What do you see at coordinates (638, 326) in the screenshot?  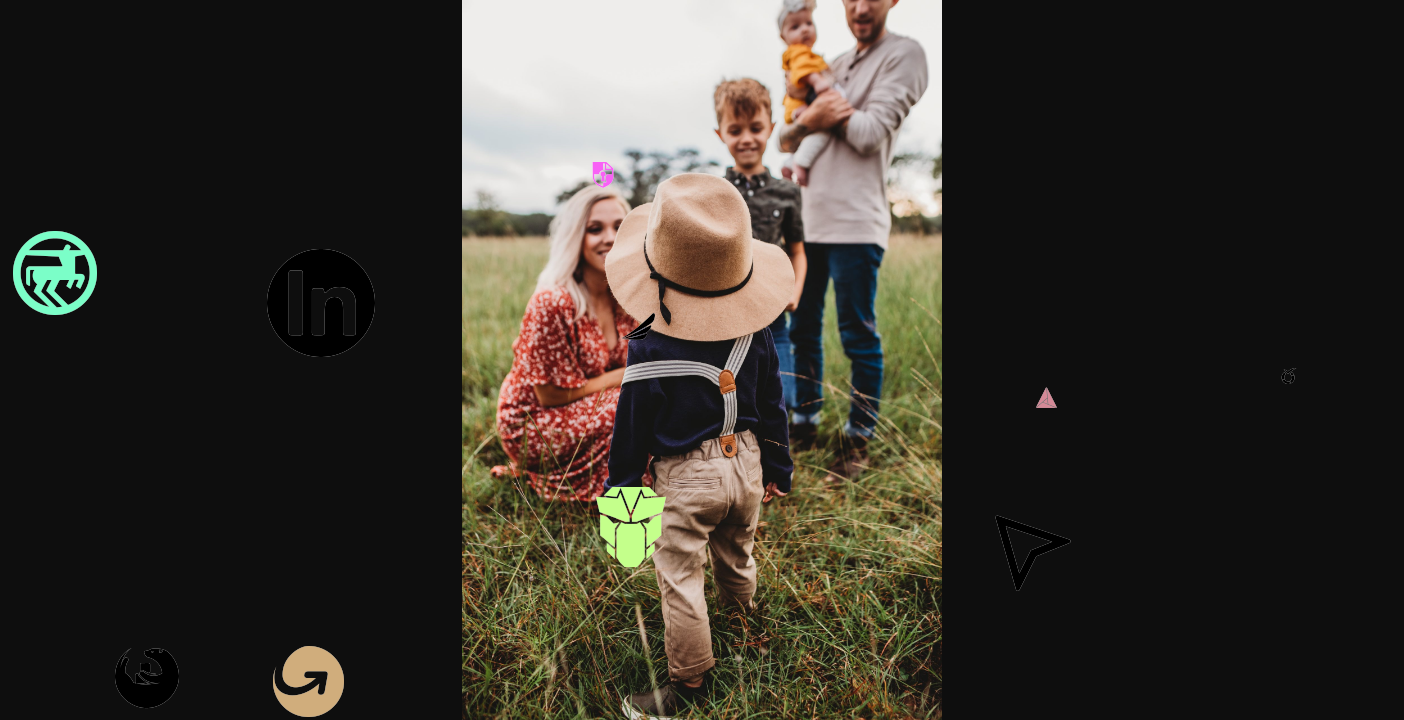 I see `Ethiopian Airlines logo` at bounding box center [638, 326].